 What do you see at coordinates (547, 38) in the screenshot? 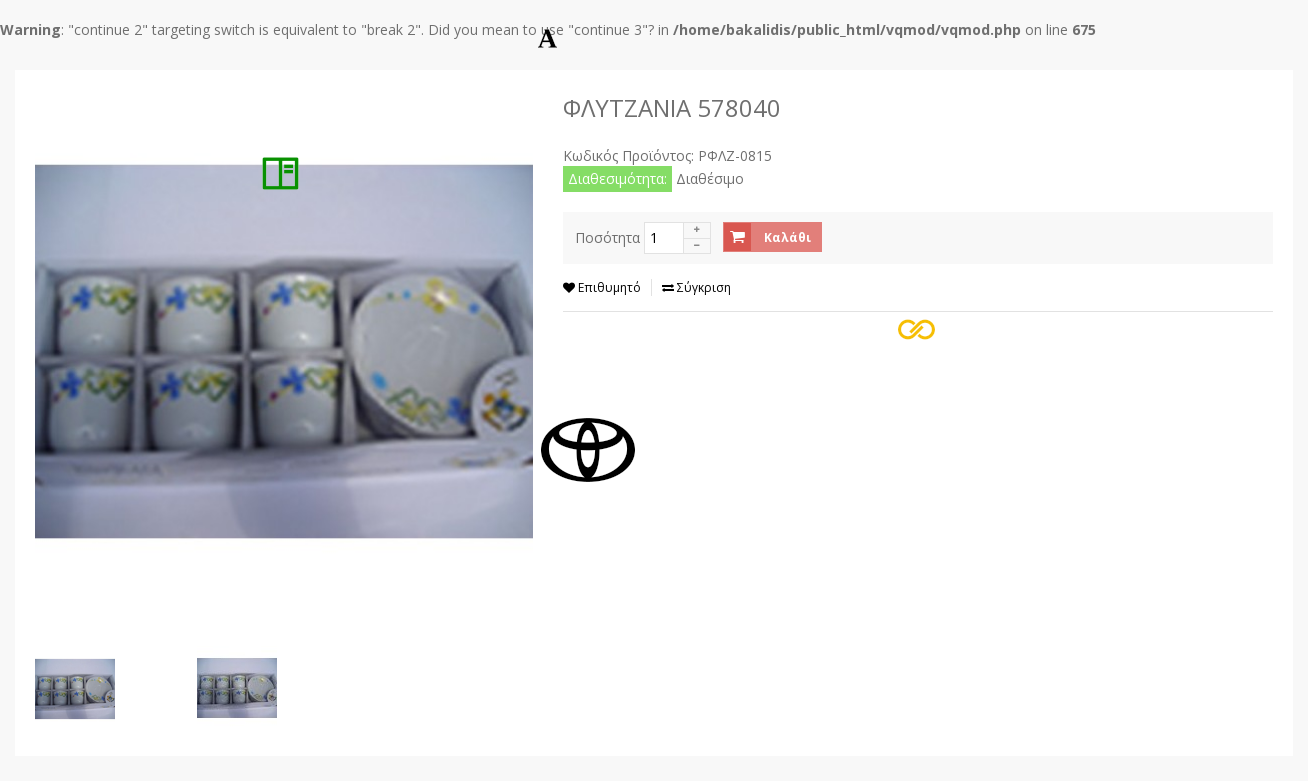
I see `link to academia.edu profile` at bounding box center [547, 38].